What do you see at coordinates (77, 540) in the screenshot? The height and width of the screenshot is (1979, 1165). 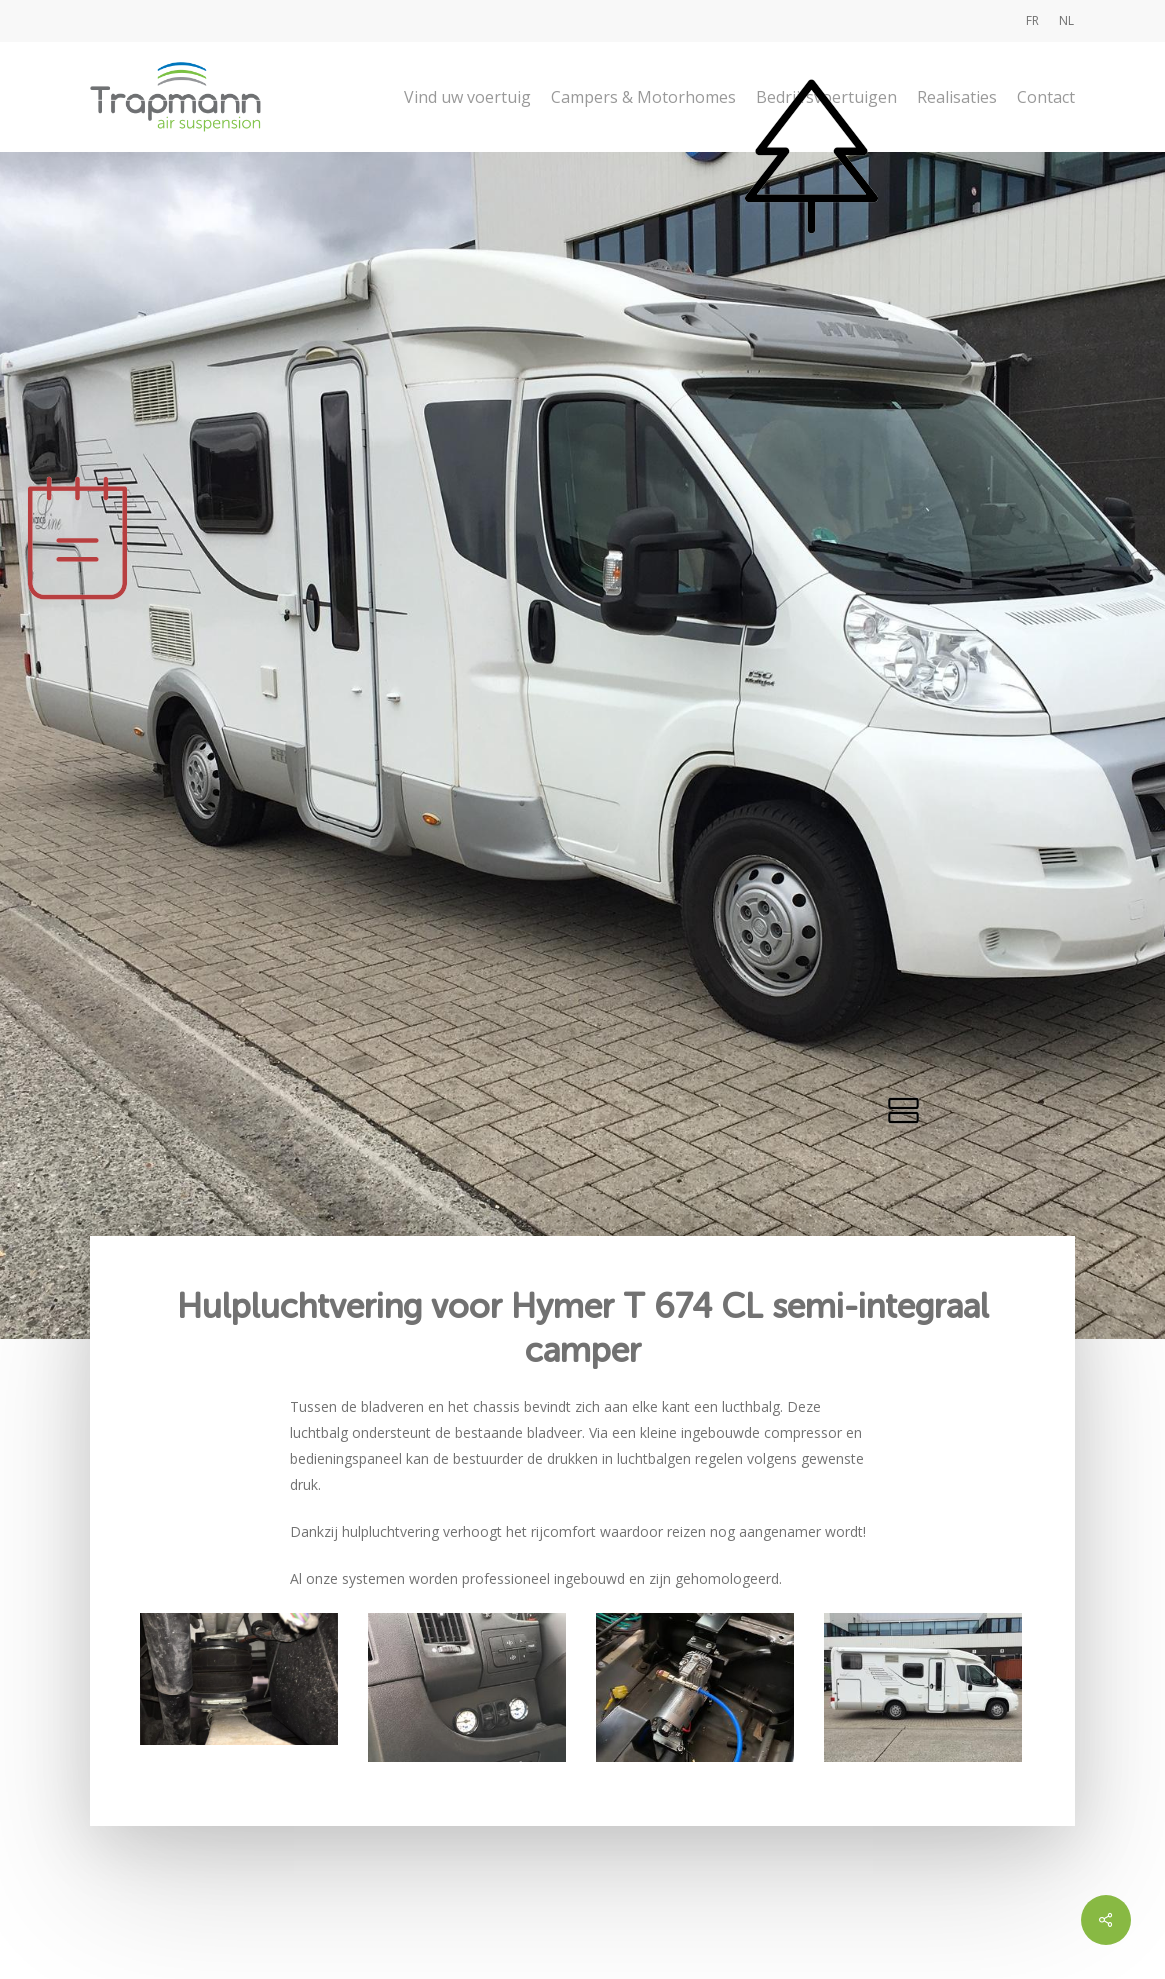 I see `open notepad or notes app` at bounding box center [77, 540].